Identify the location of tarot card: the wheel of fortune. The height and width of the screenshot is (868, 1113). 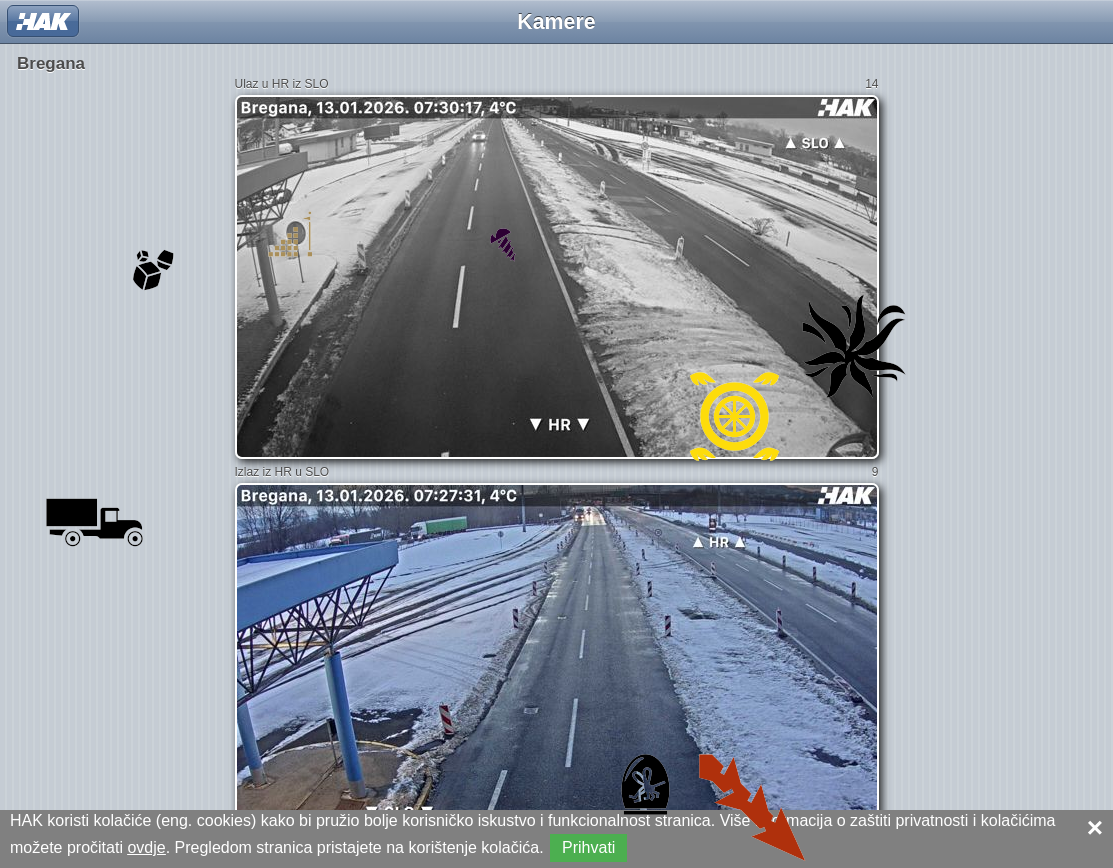
(734, 416).